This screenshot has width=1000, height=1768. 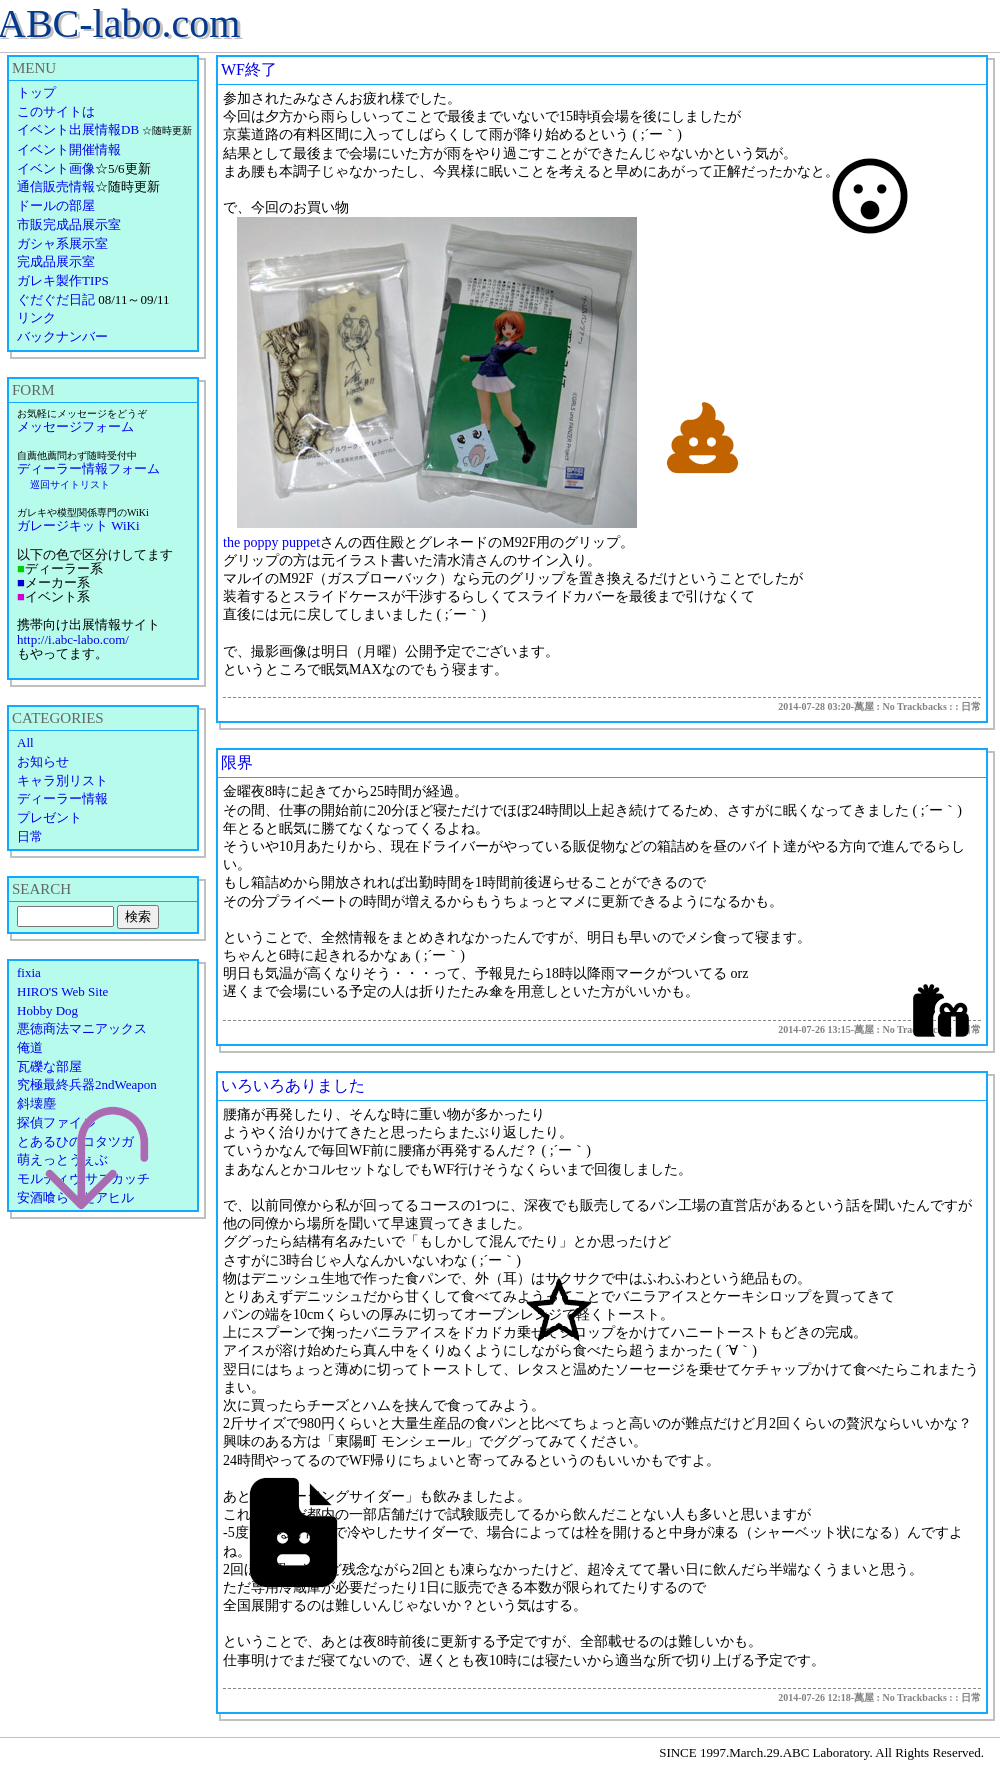 I want to click on file with neutral or pending status, so click(x=293, y=1532).